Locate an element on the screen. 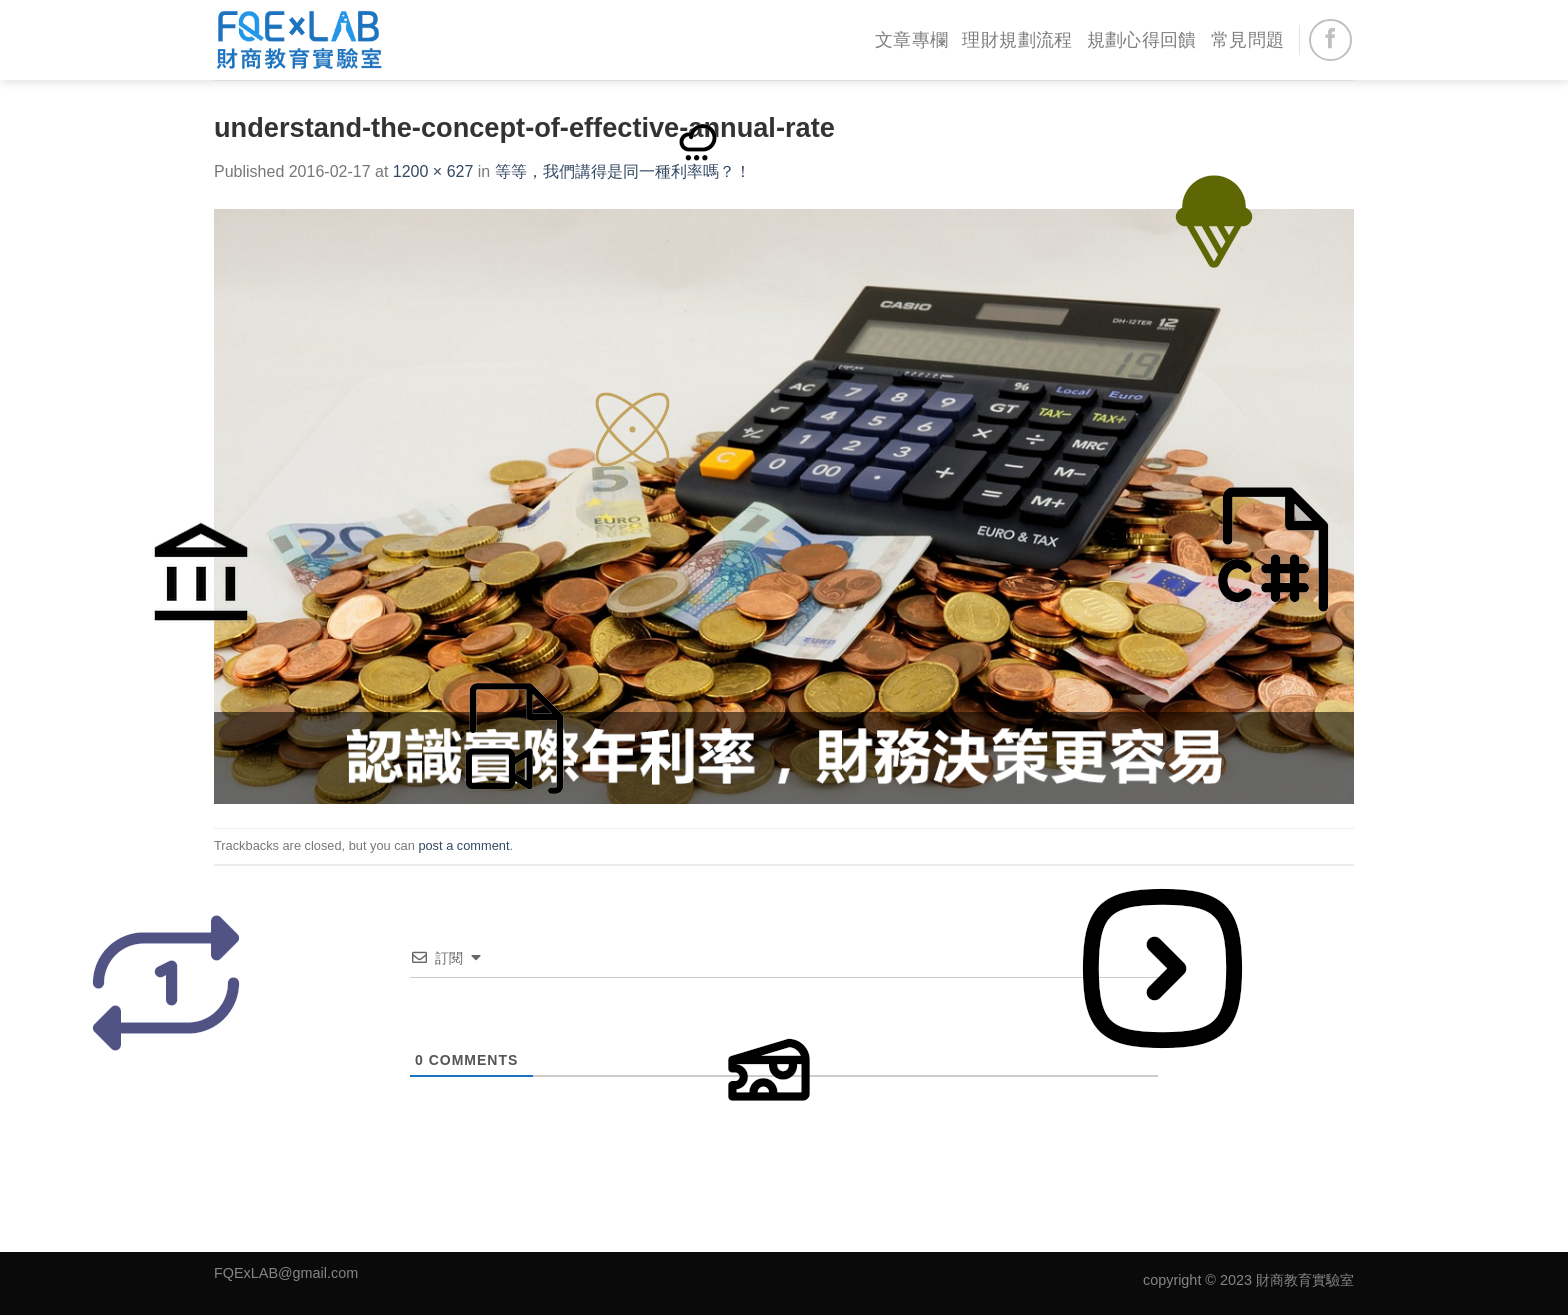 The image size is (1568, 1315). access banking or financial services is located at coordinates (203, 576).